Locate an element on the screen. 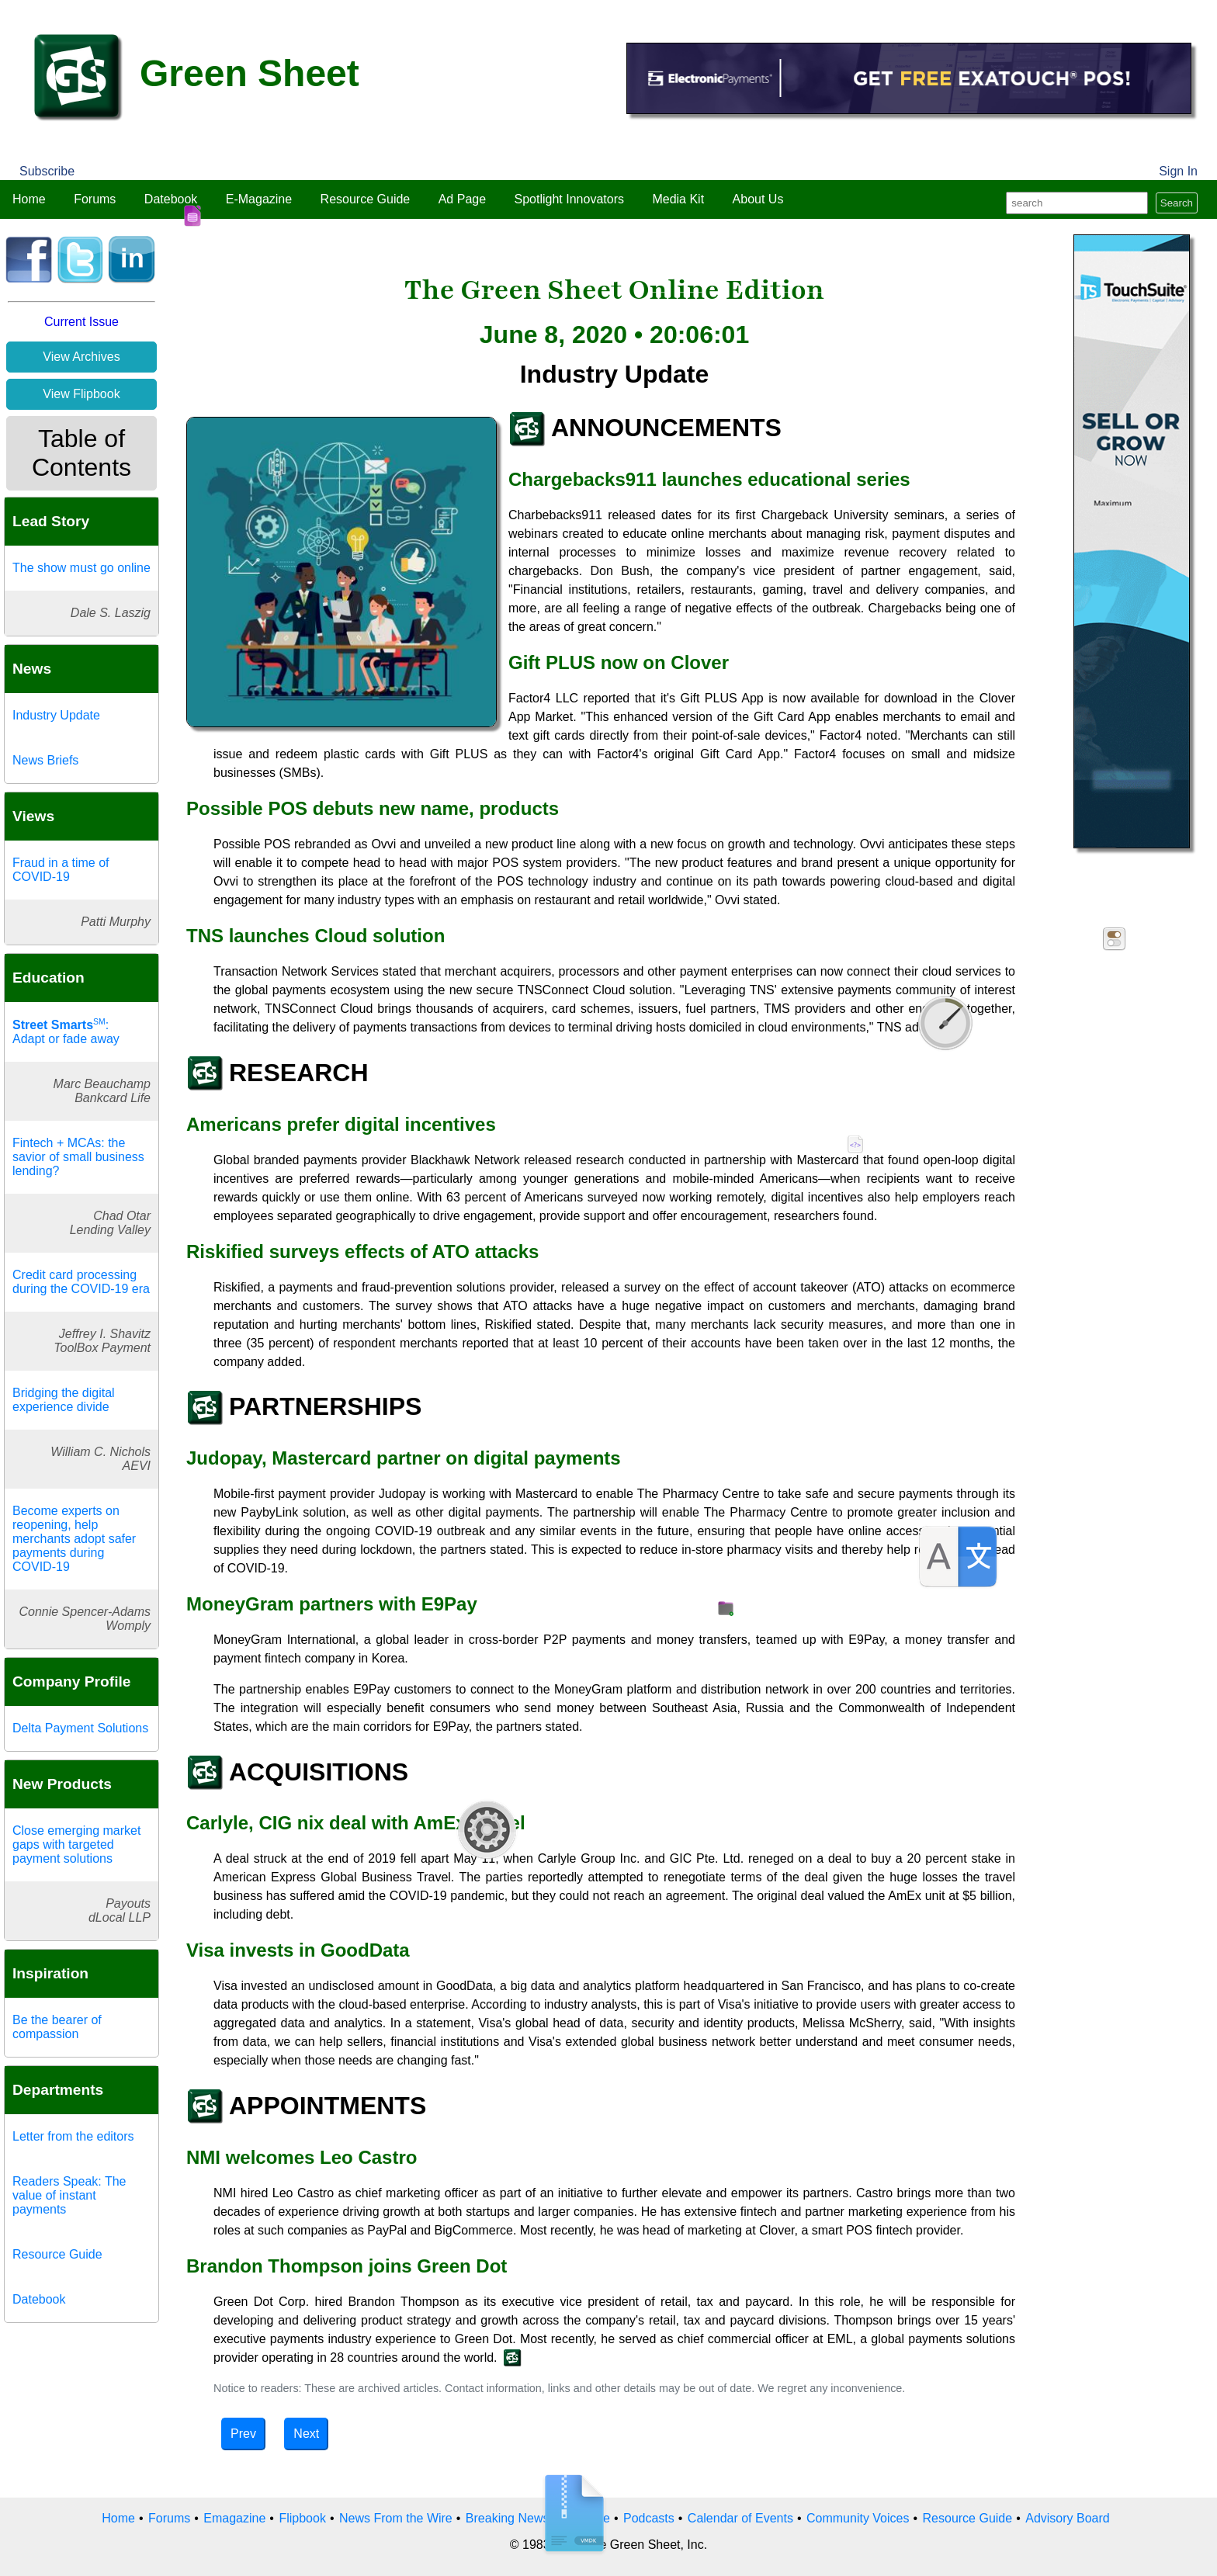  launch sysprof system profiler is located at coordinates (945, 1023).